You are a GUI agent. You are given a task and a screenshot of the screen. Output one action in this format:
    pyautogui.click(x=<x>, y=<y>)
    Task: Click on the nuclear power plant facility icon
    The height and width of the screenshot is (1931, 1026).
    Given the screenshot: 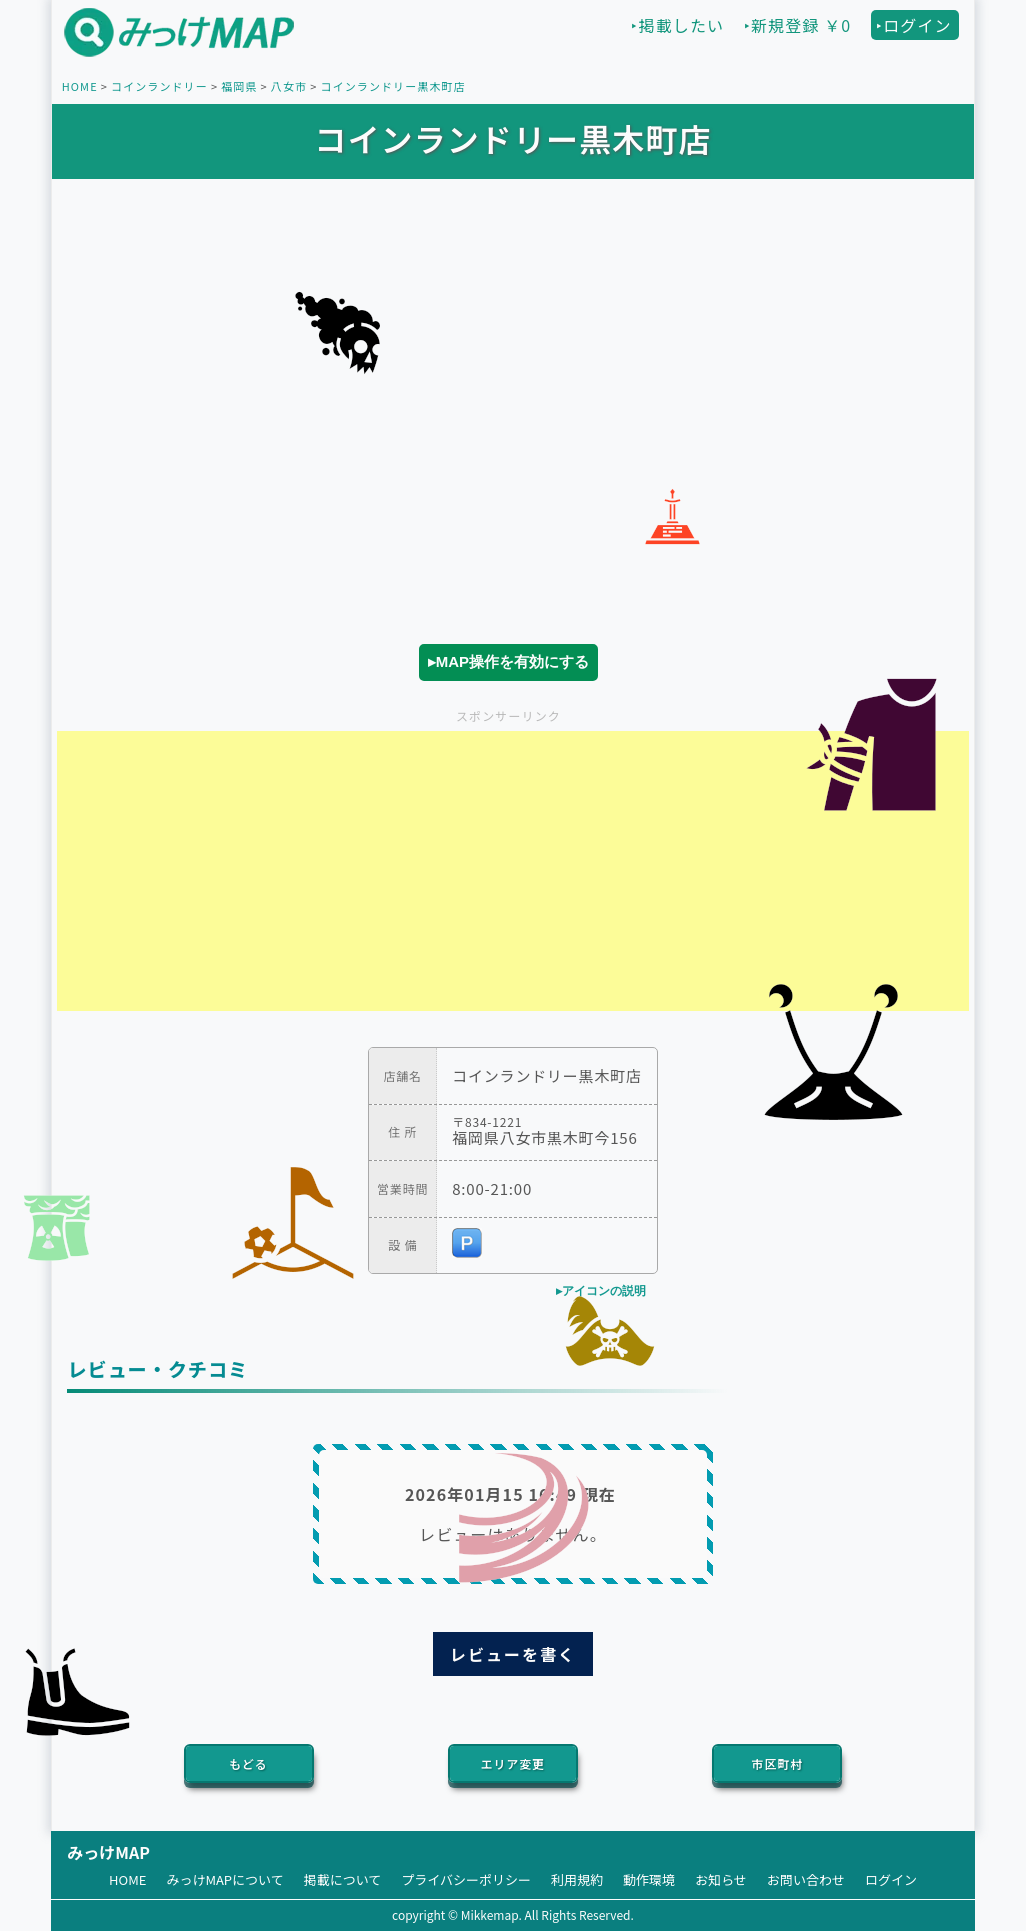 What is the action you would take?
    pyautogui.click(x=57, y=1228)
    